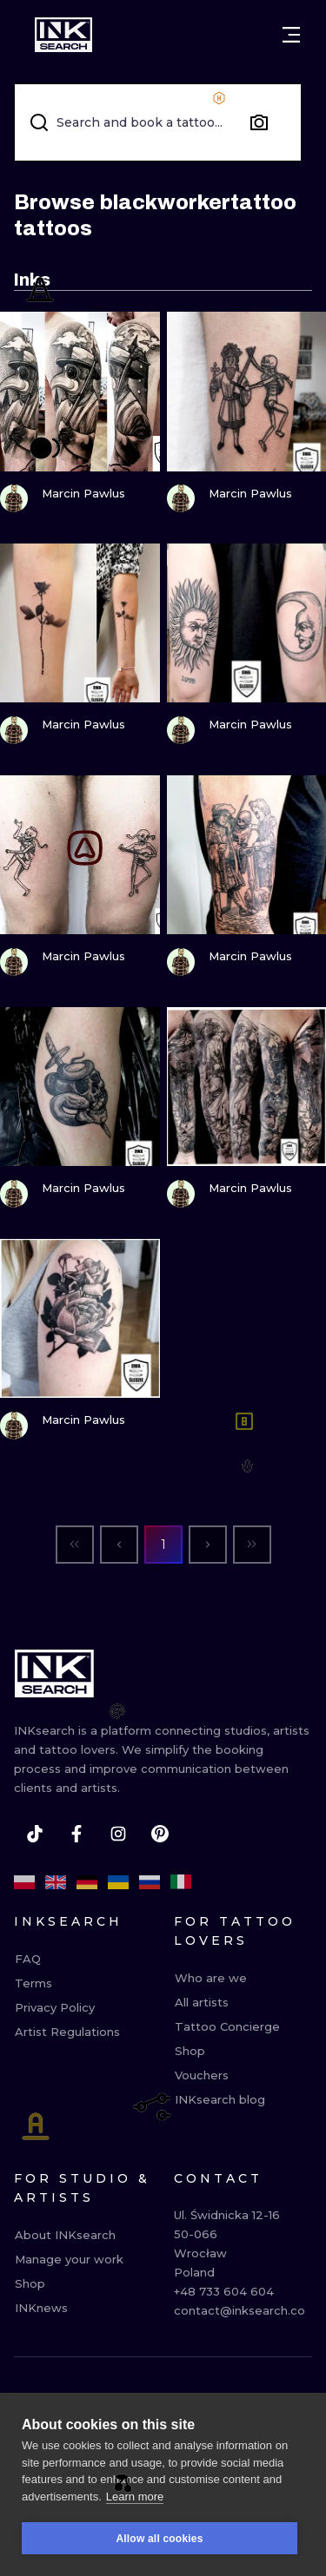 The image size is (326, 2576). What do you see at coordinates (244, 1421) in the screenshot?
I see `select item number 8 from a list` at bounding box center [244, 1421].